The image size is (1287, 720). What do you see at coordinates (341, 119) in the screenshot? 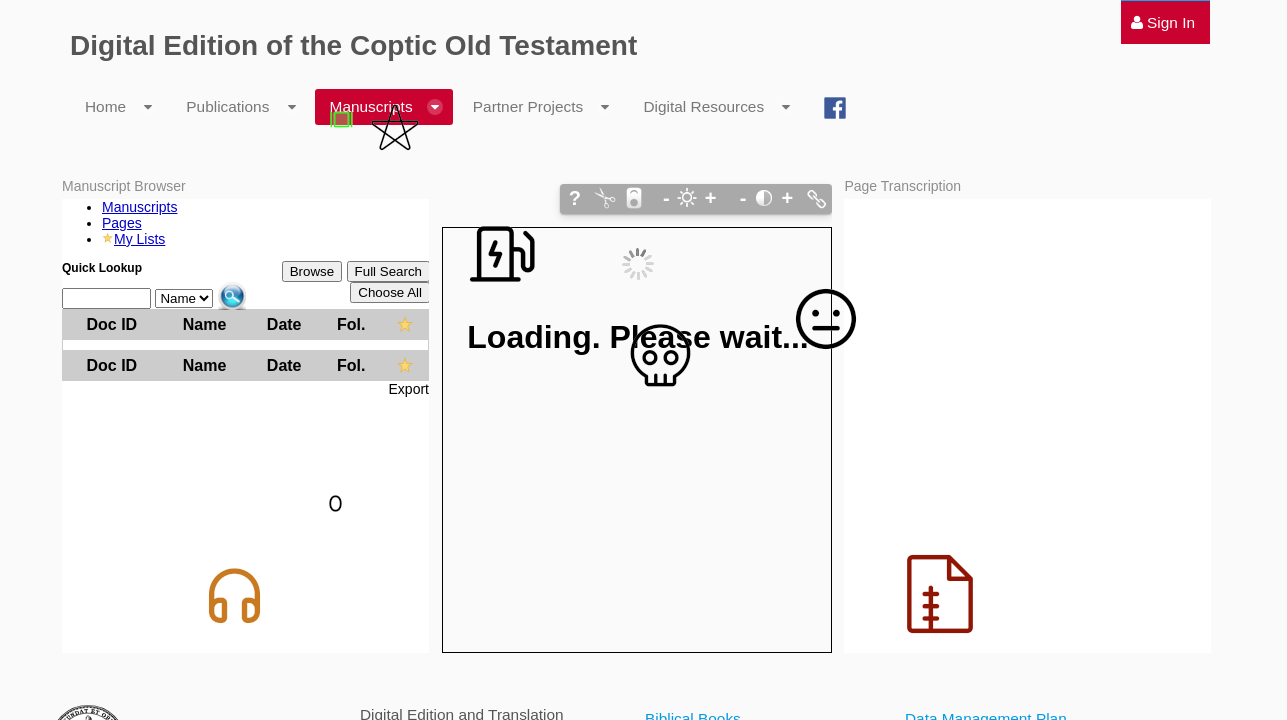
I see `start a slideshow presentation` at bounding box center [341, 119].